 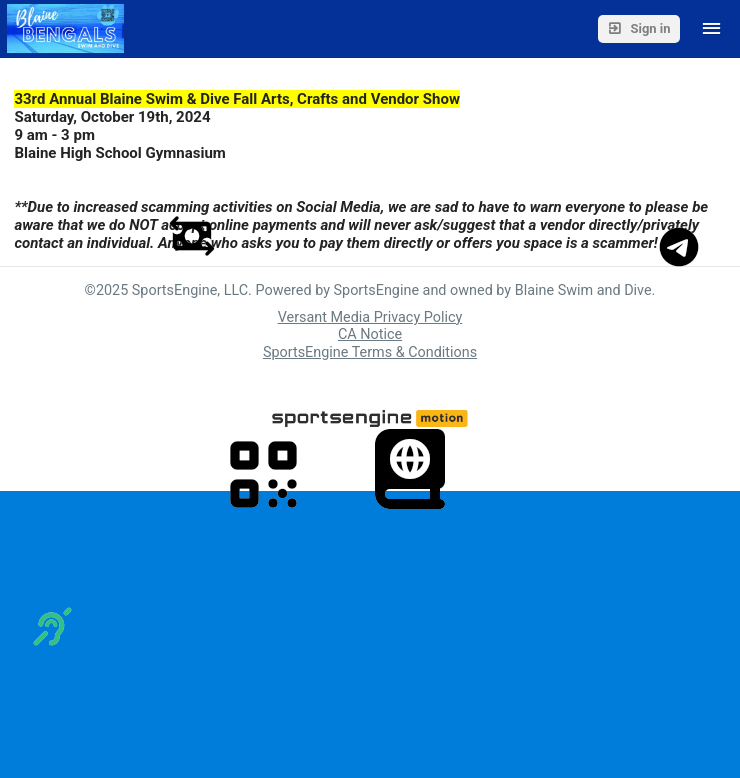 What do you see at coordinates (679, 247) in the screenshot?
I see `open Telegram messaging app` at bounding box center [679, 247].